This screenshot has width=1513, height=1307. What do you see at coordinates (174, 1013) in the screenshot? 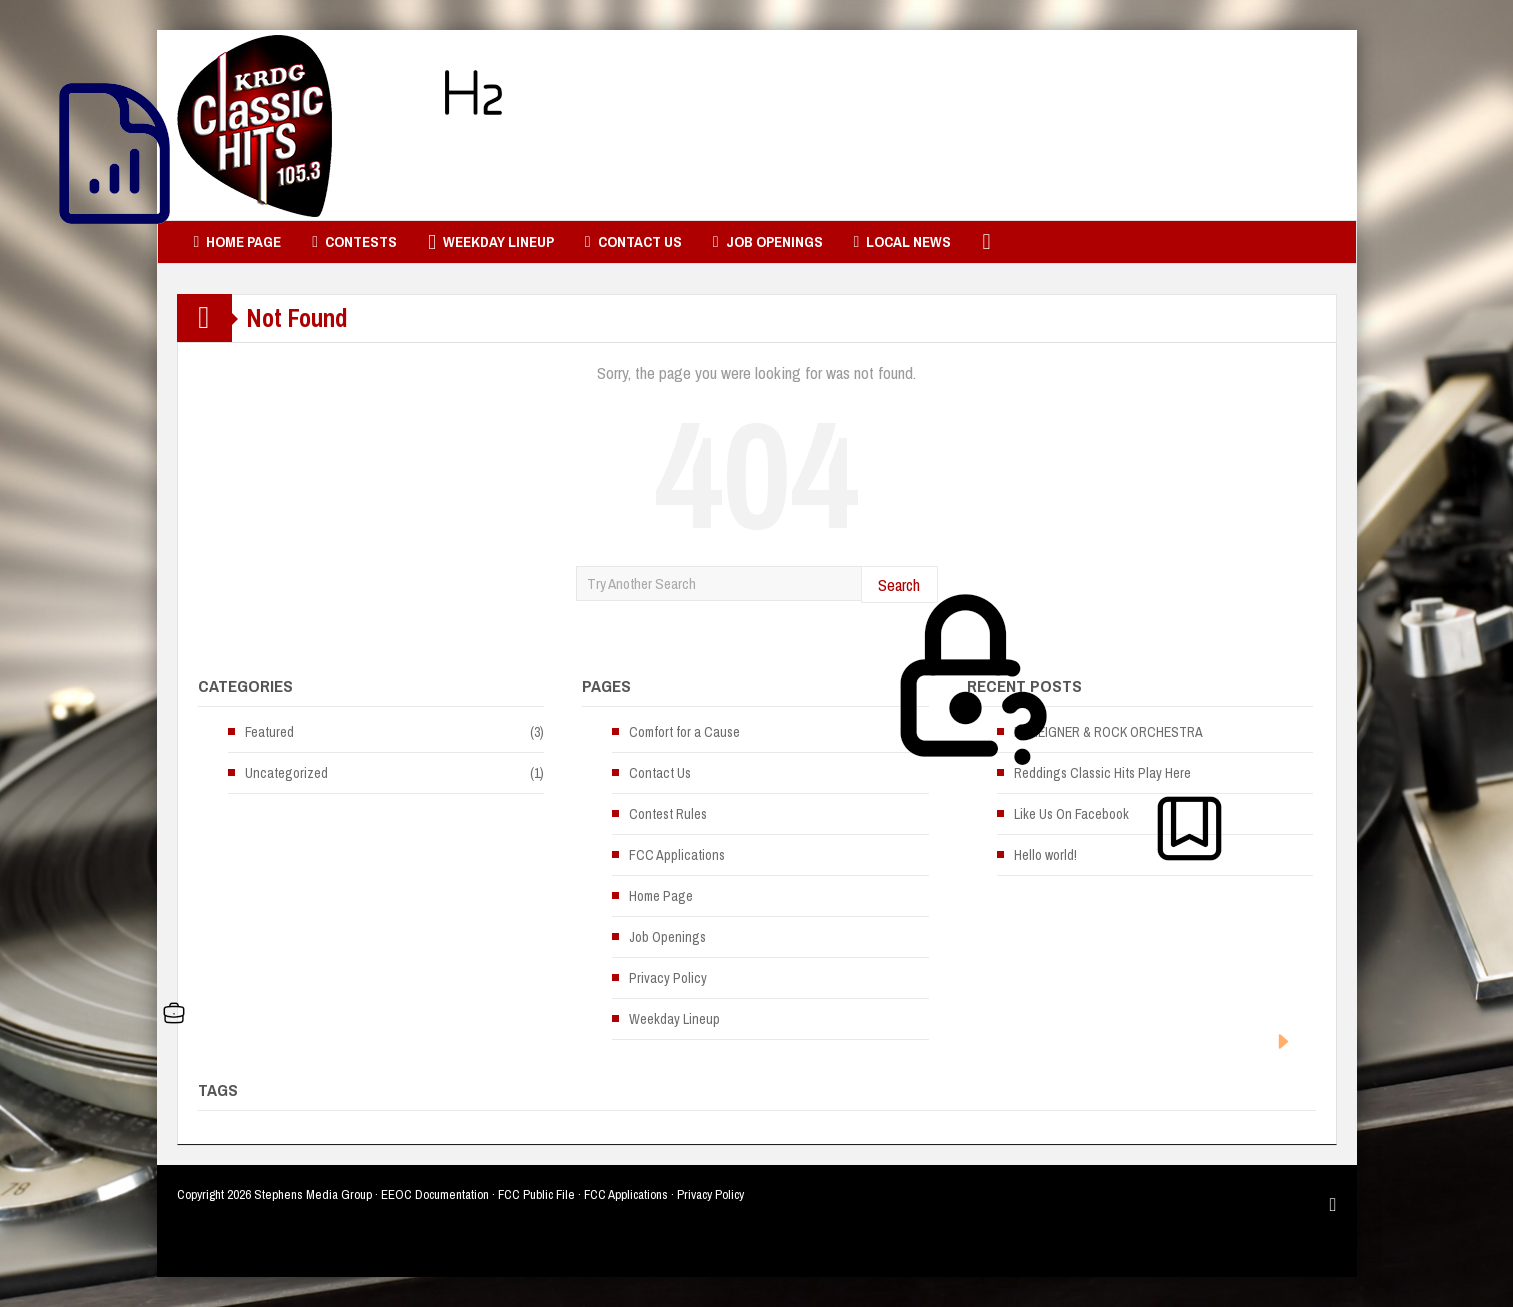
I see `access work or business documents` at bounding box center [174, 1013].